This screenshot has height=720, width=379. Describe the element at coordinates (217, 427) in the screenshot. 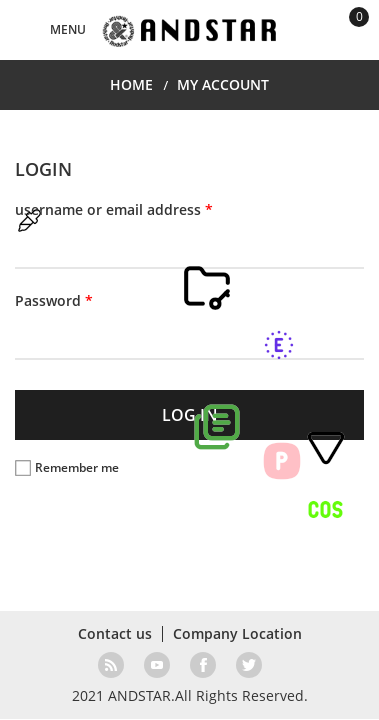

I see `access your saved content library` at that location.